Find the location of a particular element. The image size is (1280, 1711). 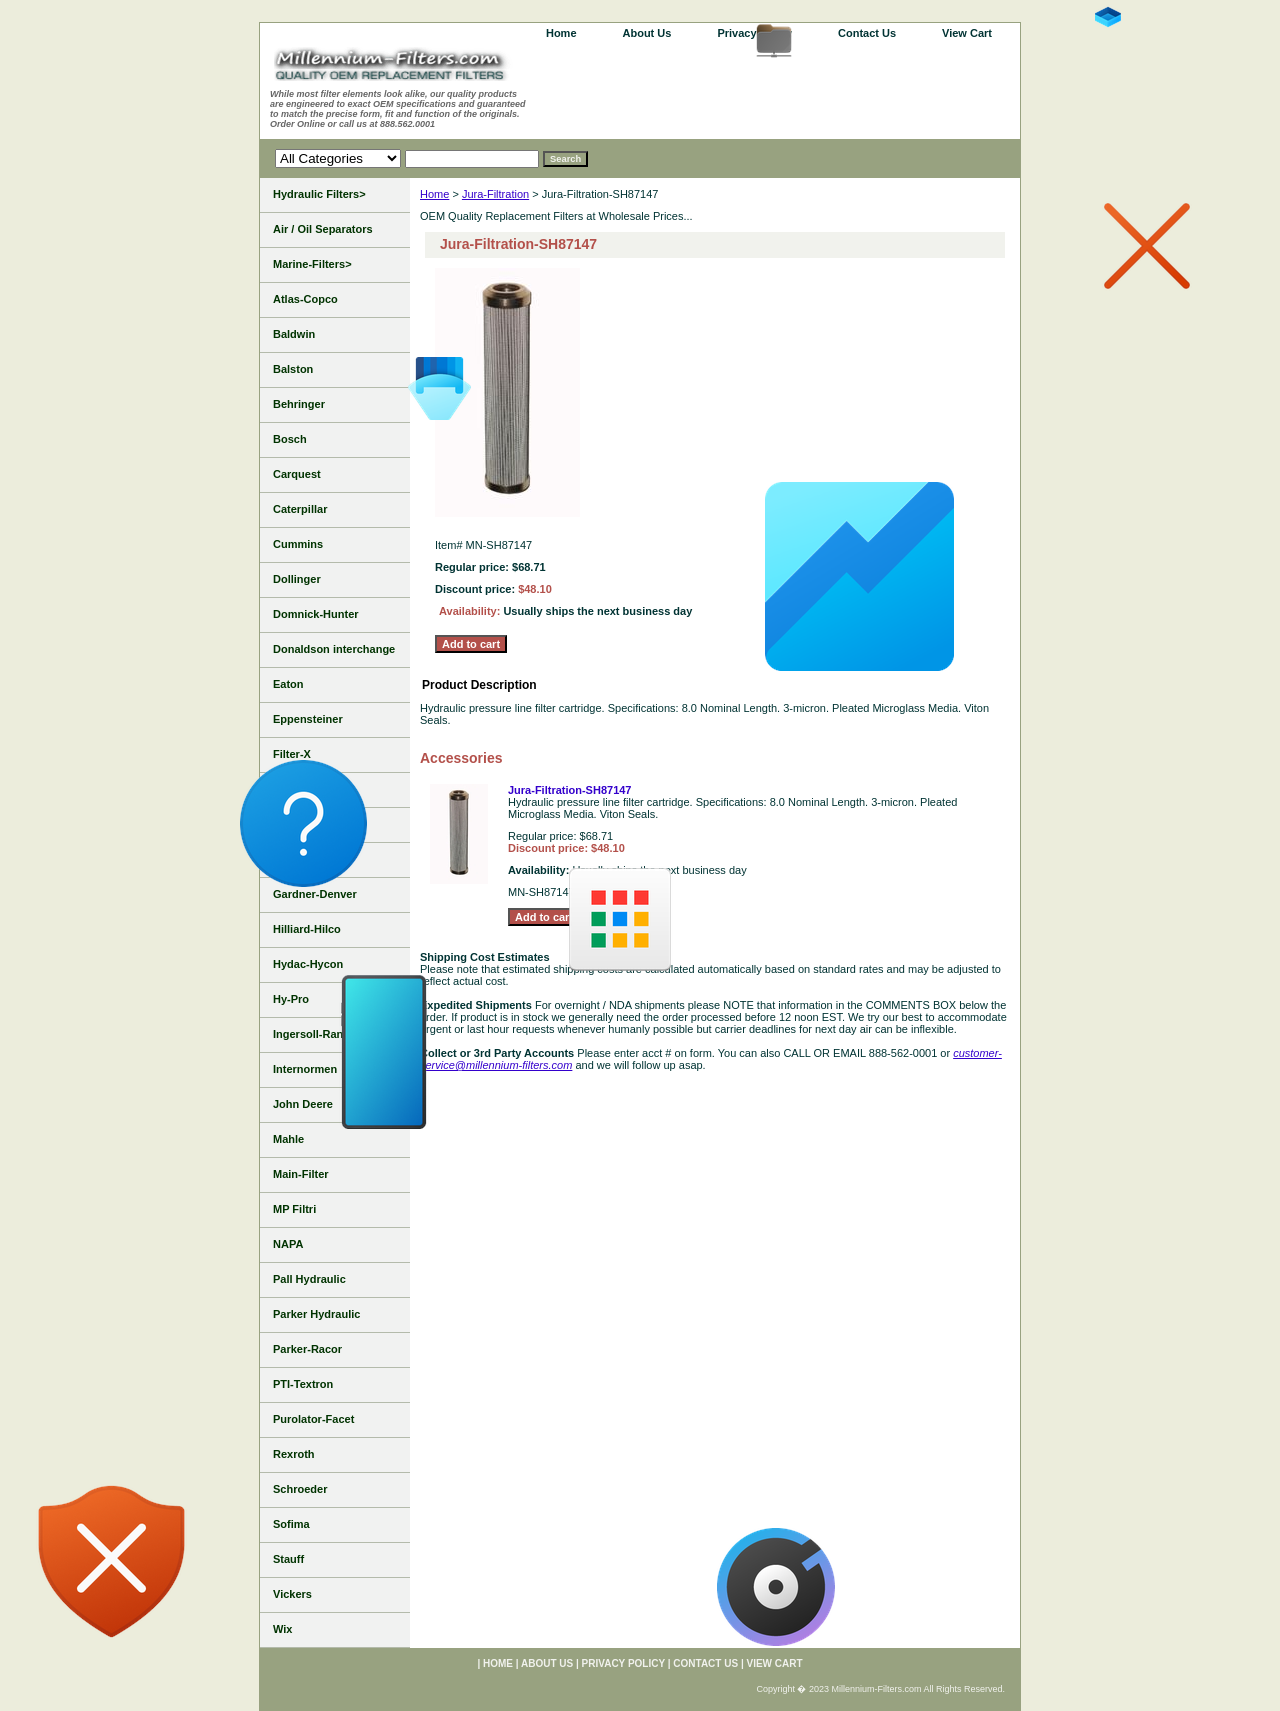

access help or support information is located at coordinates (303, 823).